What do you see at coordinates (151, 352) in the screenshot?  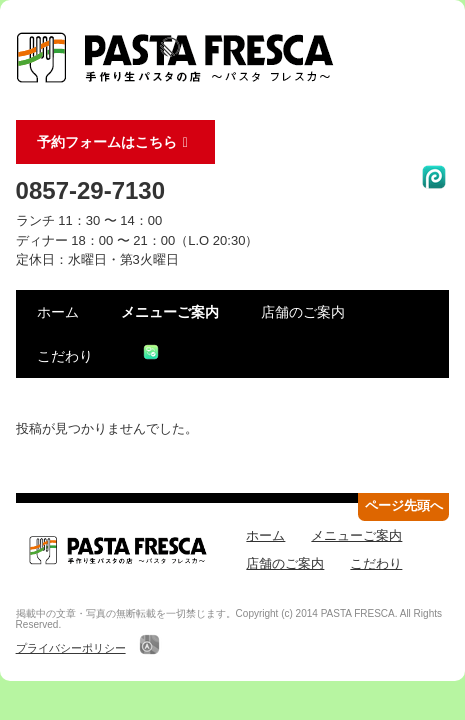 I see `open input leap app for sharing keyboard and mouse between computers` at bounding box center [151, 352].